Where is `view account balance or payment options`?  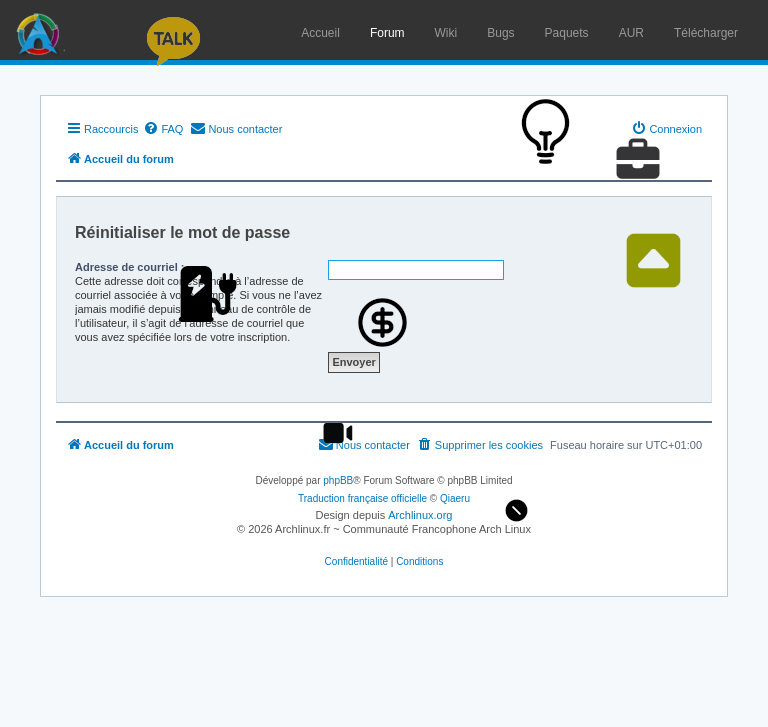
view account balance or payment options is located at coordinates (382, 322).